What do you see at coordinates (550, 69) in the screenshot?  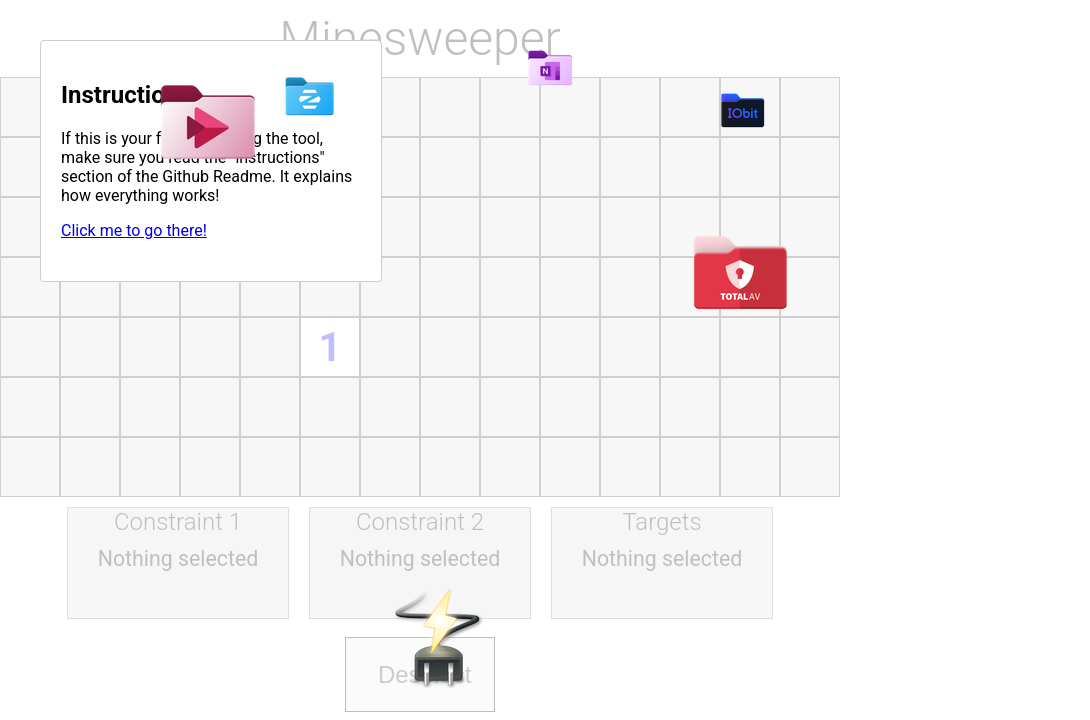 I see `open folder containing Microsoft OneNote files` at bounding box center [550, 69].